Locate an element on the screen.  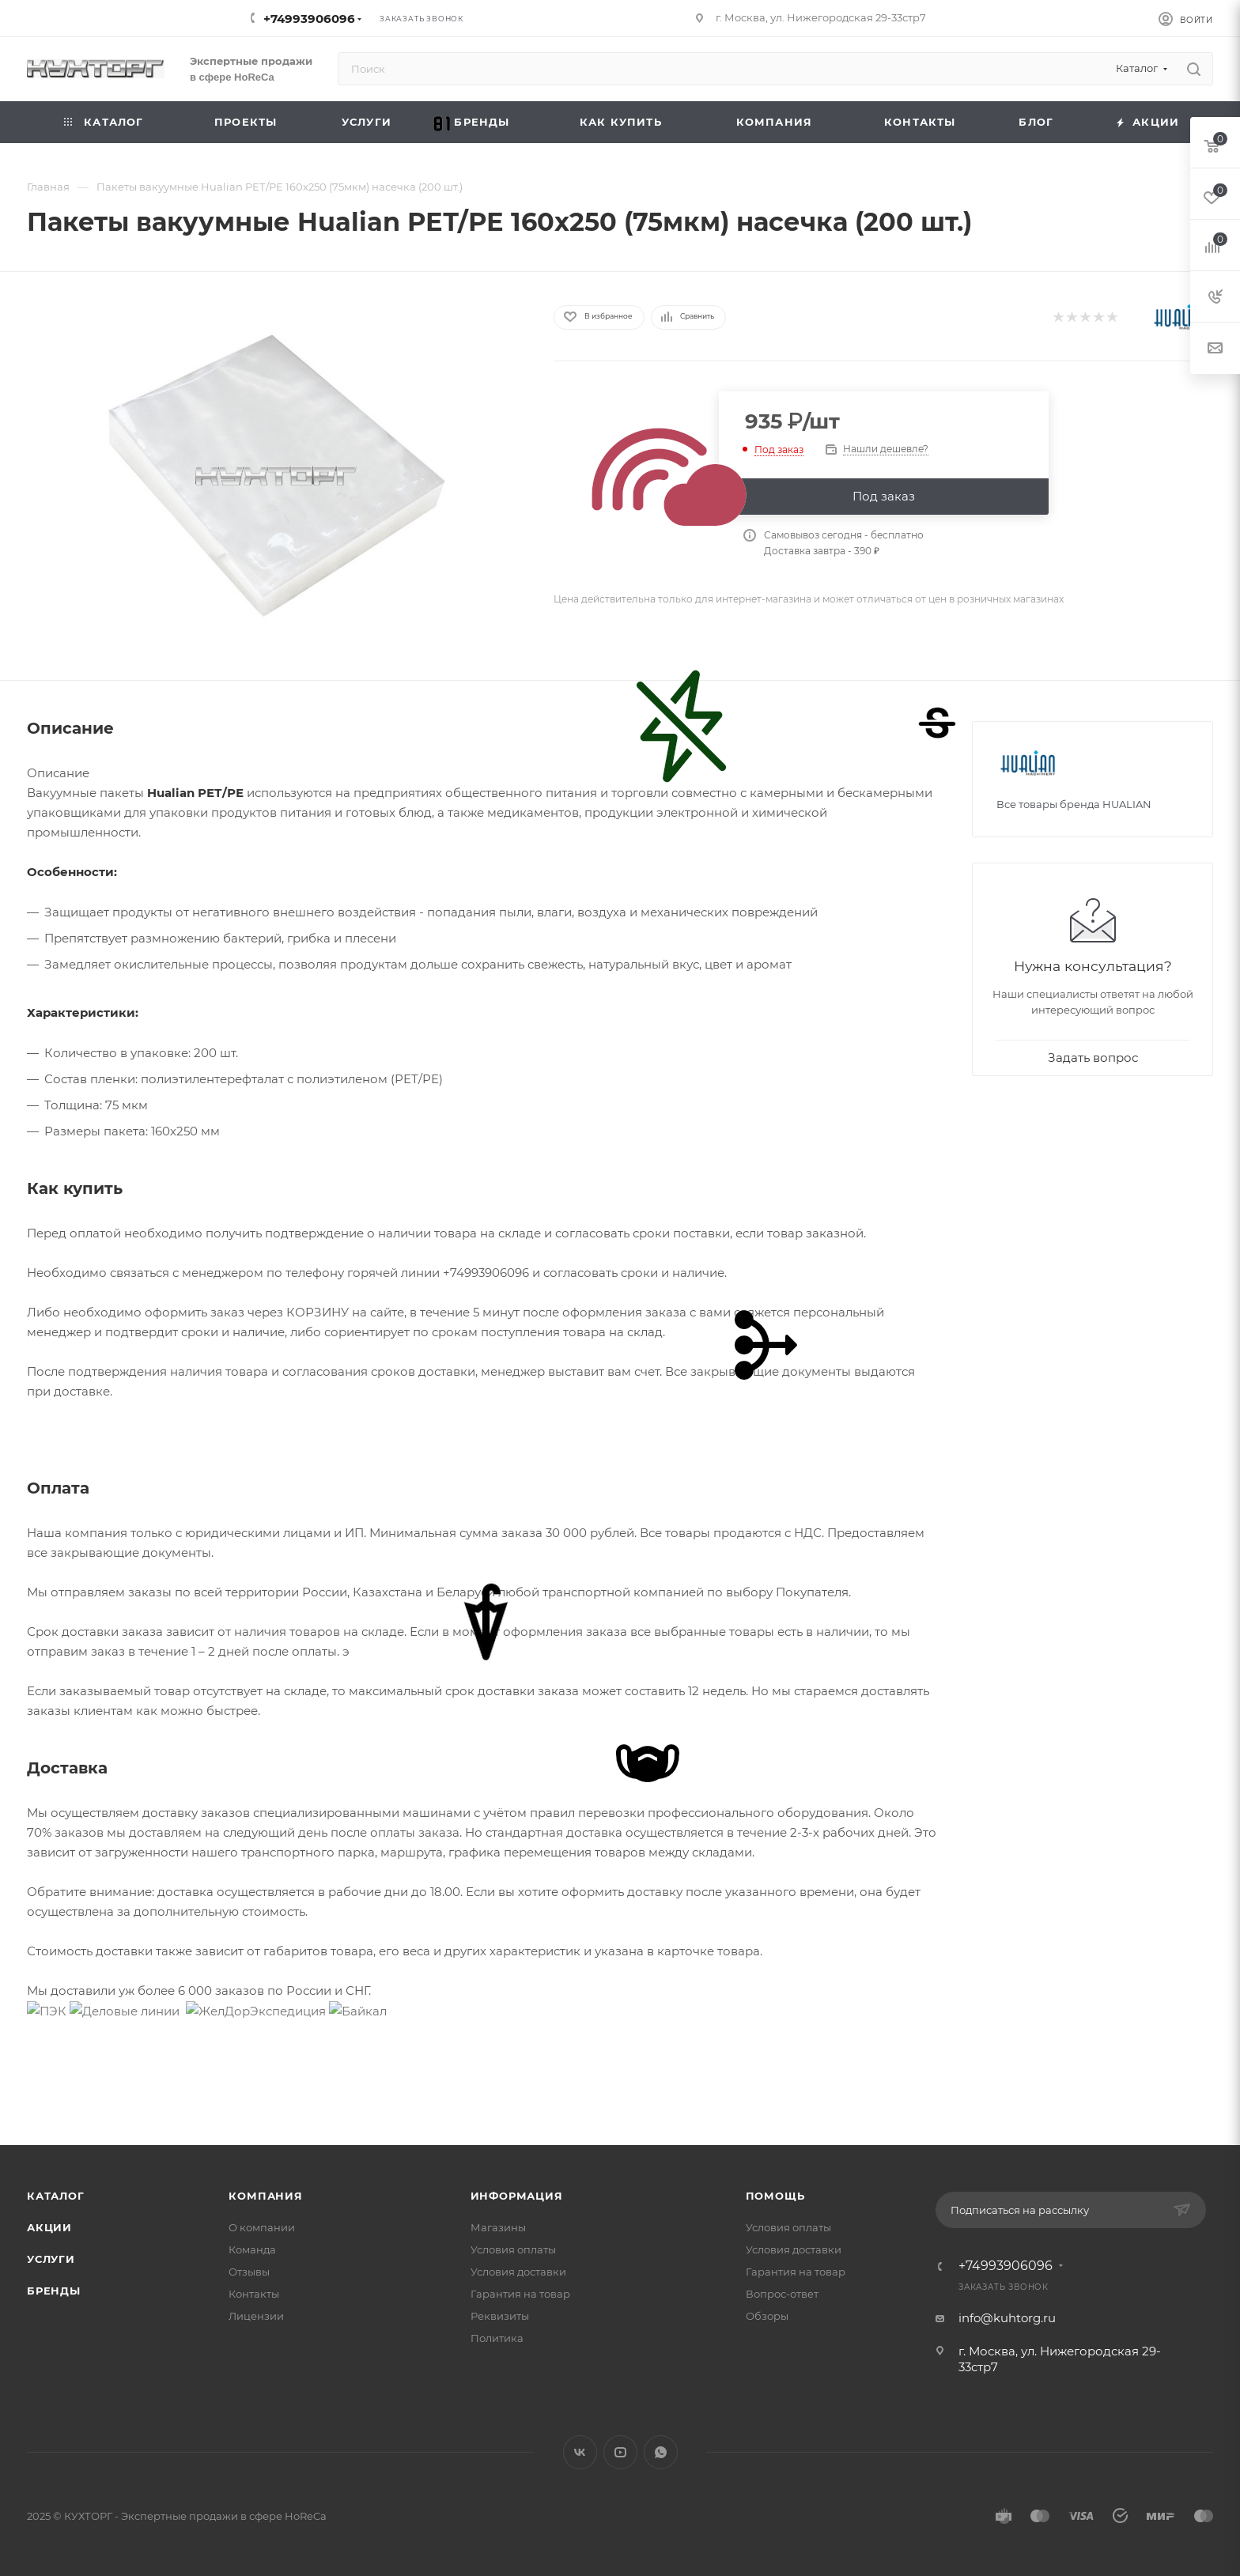
apply strikethrough formatting to selected text is located at coordinates (937, 726).